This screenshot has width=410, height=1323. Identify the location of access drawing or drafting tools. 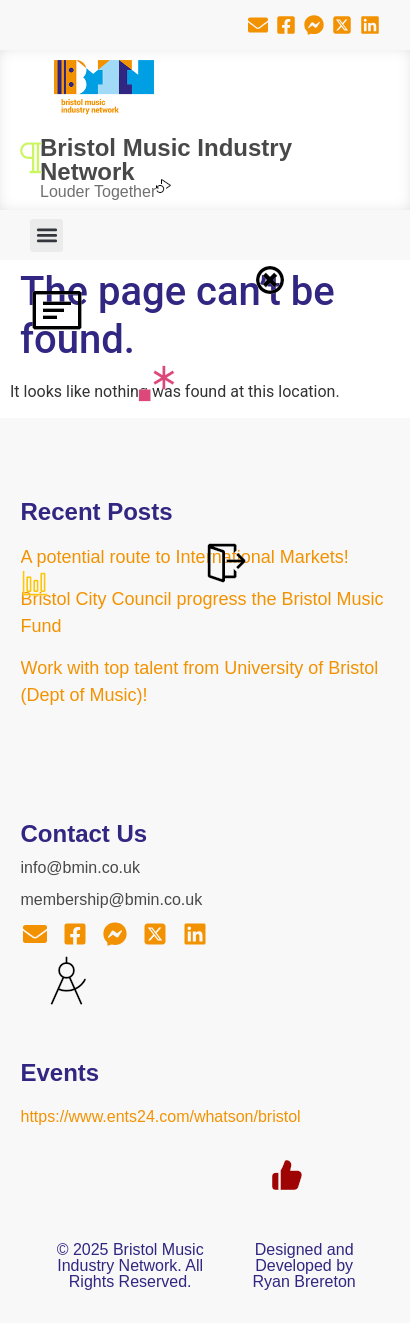
(66, 981).